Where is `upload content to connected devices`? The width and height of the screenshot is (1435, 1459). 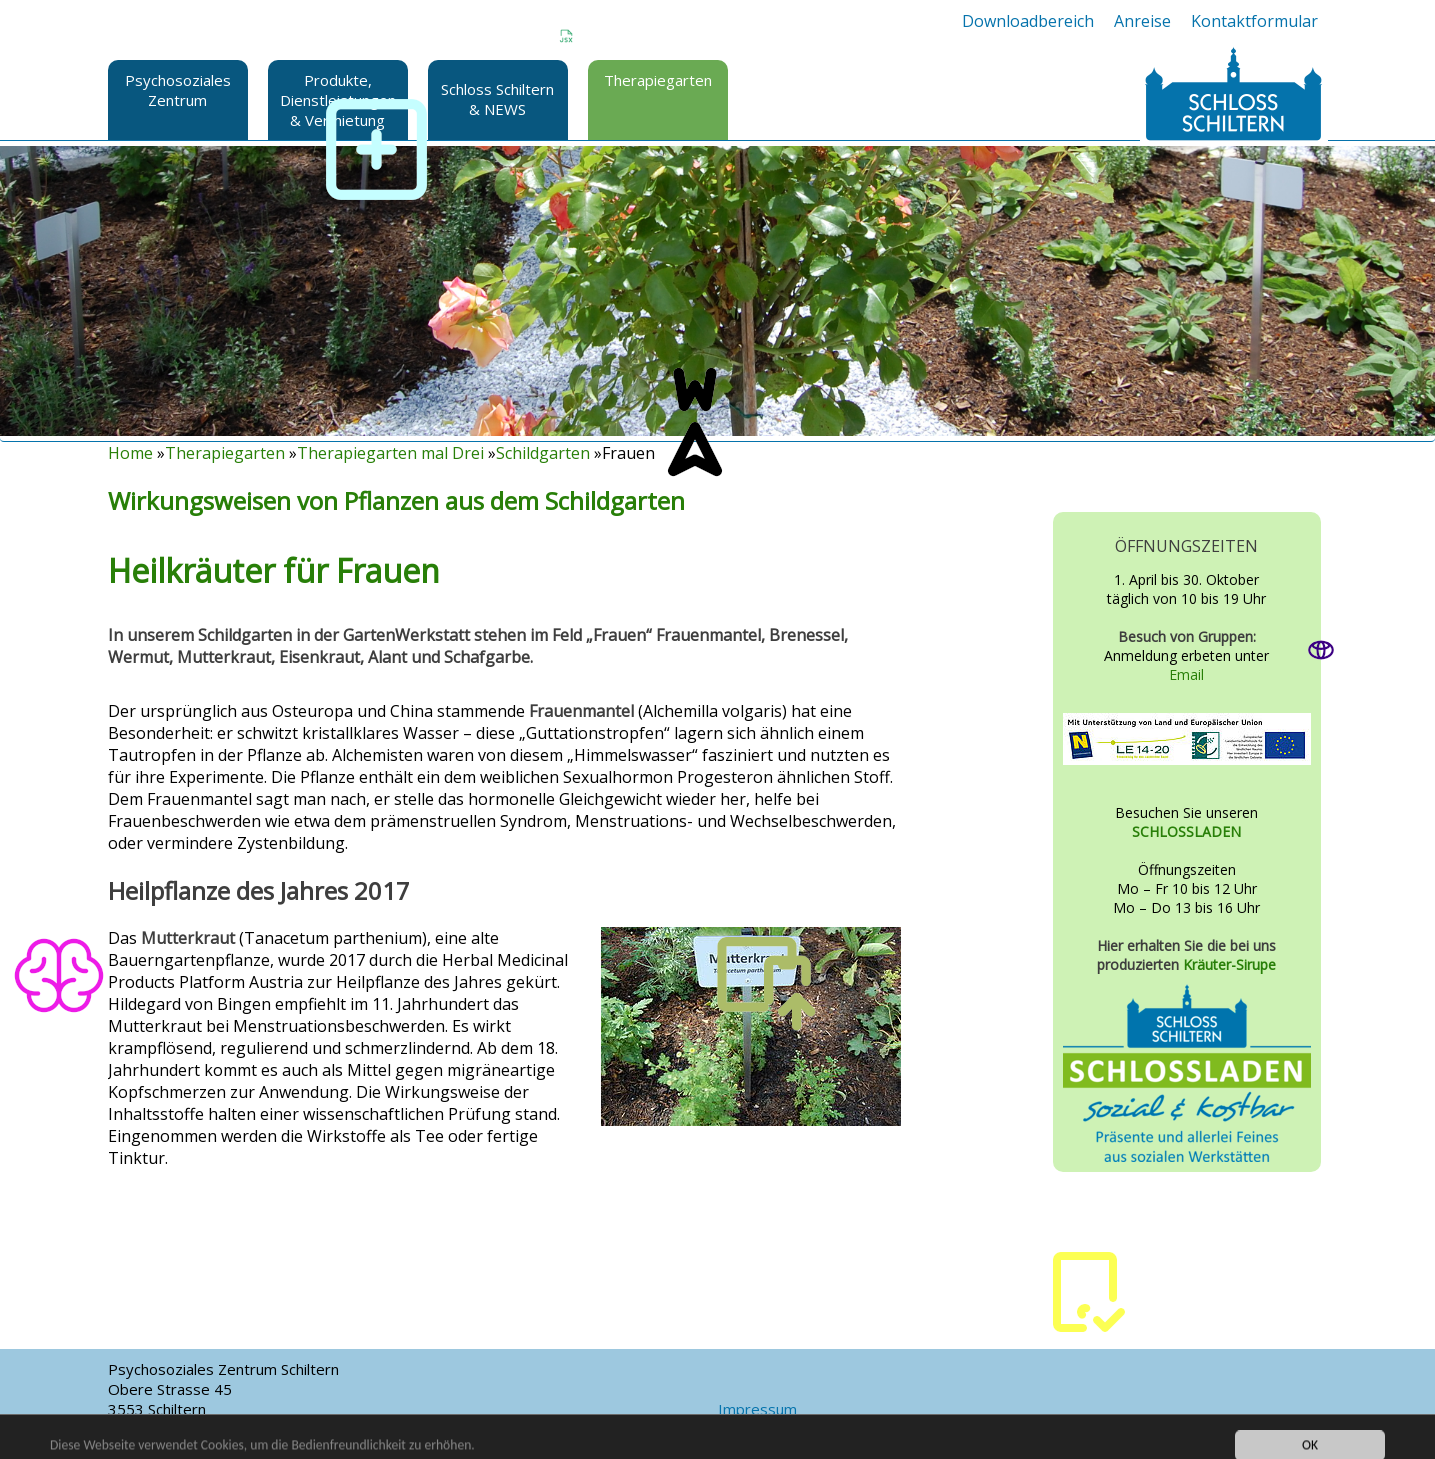
upload content to connected devices is located at coordinates (764, 979).